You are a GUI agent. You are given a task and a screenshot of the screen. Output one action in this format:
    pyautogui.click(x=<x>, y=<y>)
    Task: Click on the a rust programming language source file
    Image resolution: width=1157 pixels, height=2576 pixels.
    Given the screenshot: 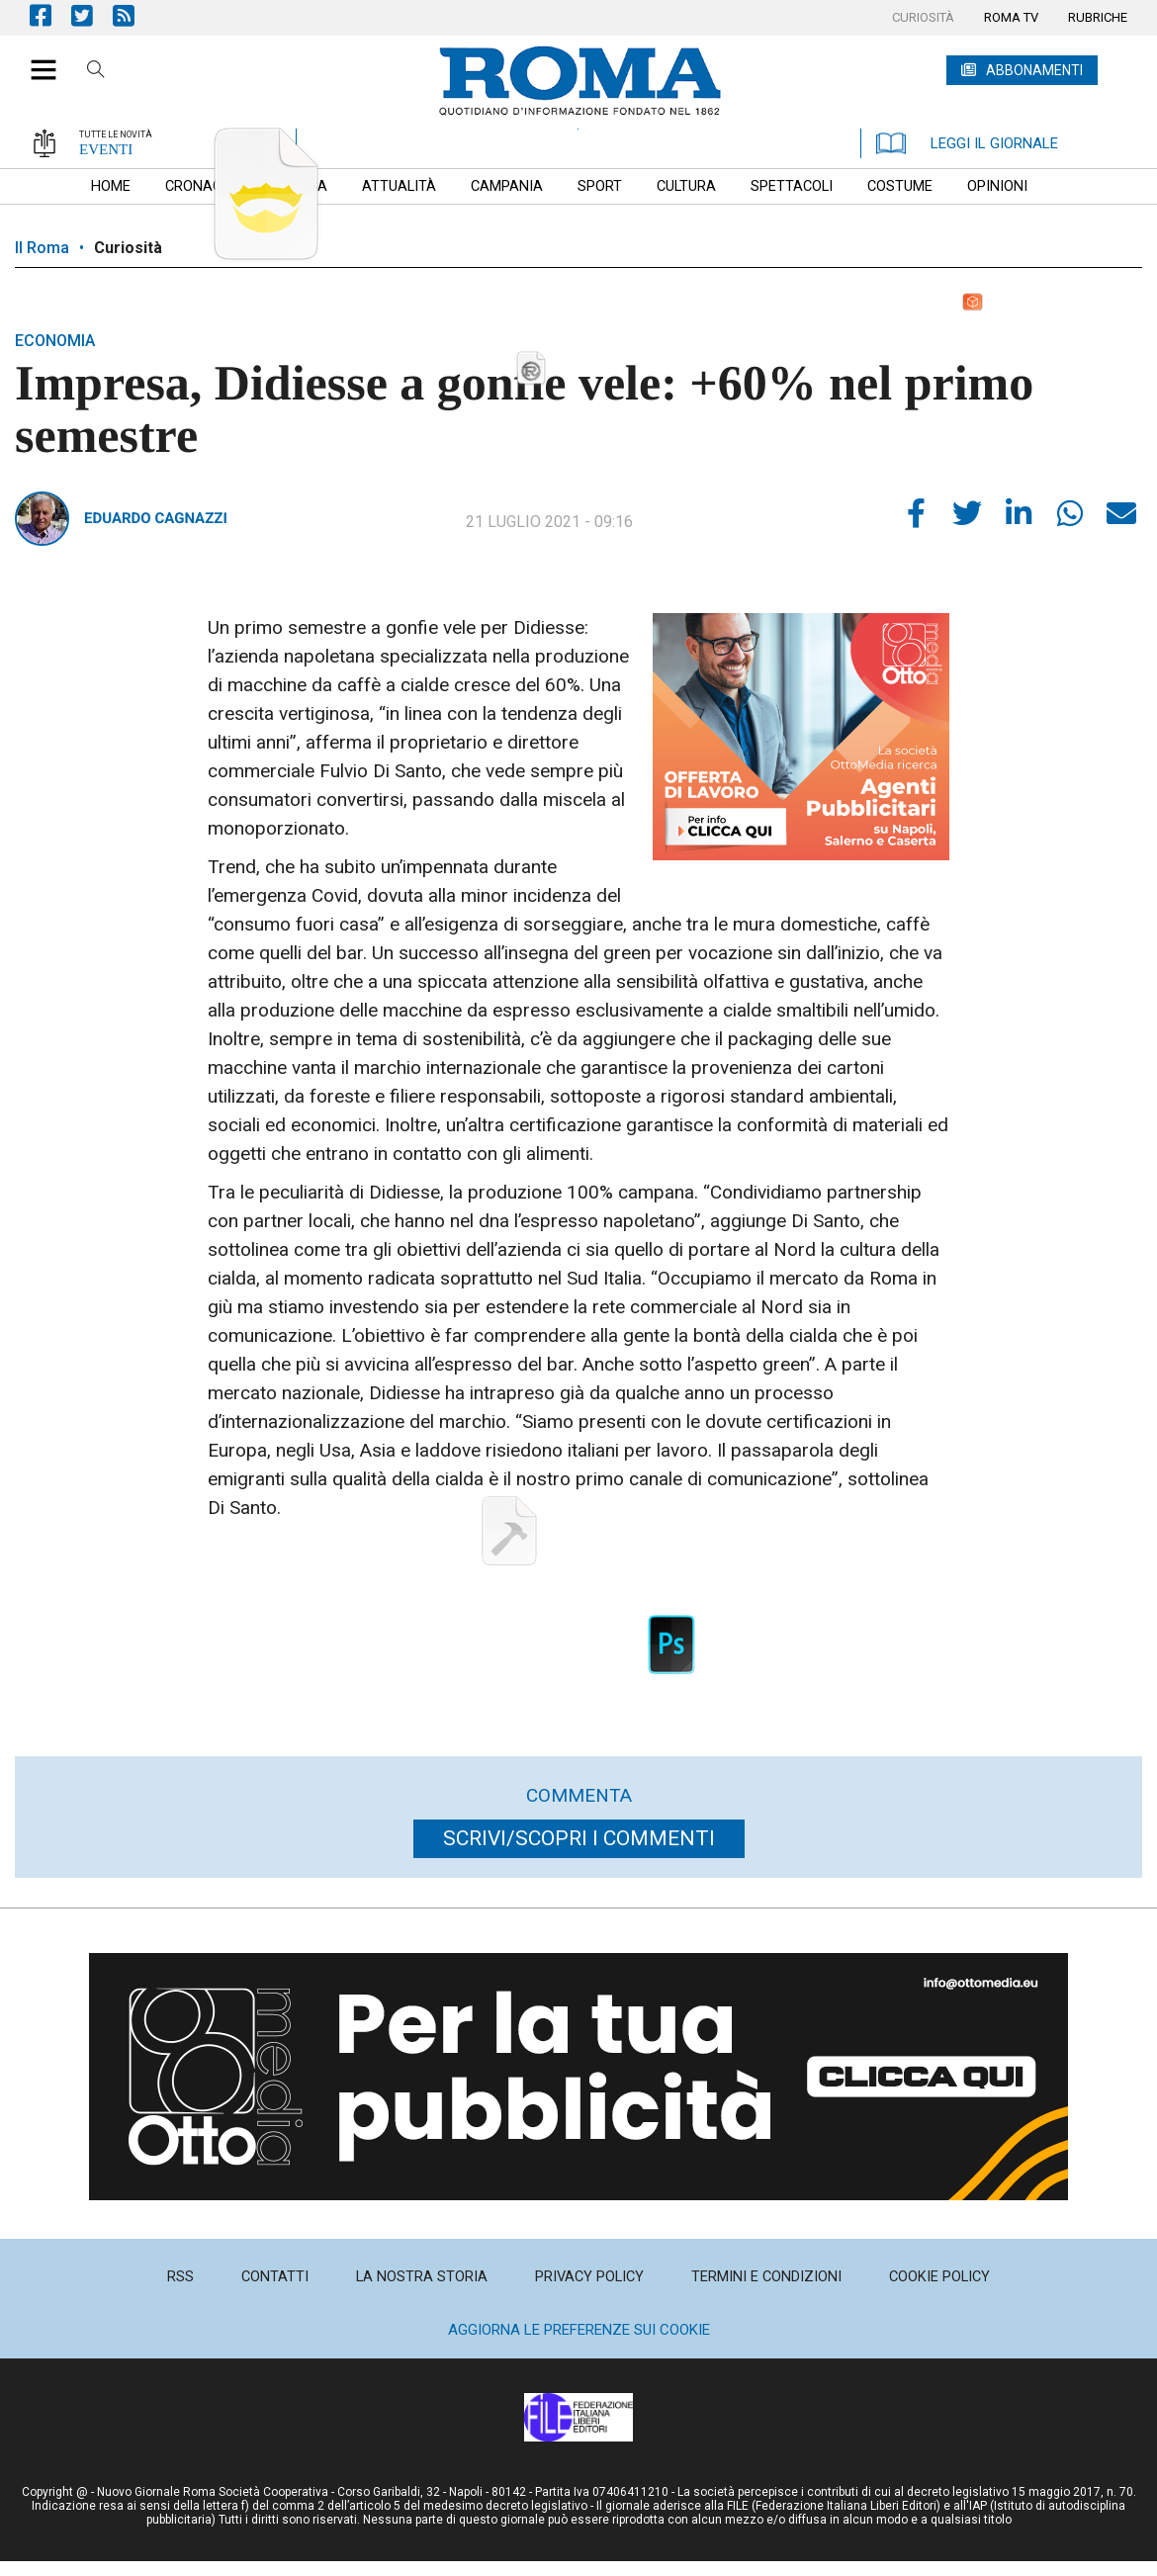 What is the action you would take?
    pyautogui.click(x=531, y=368)
    